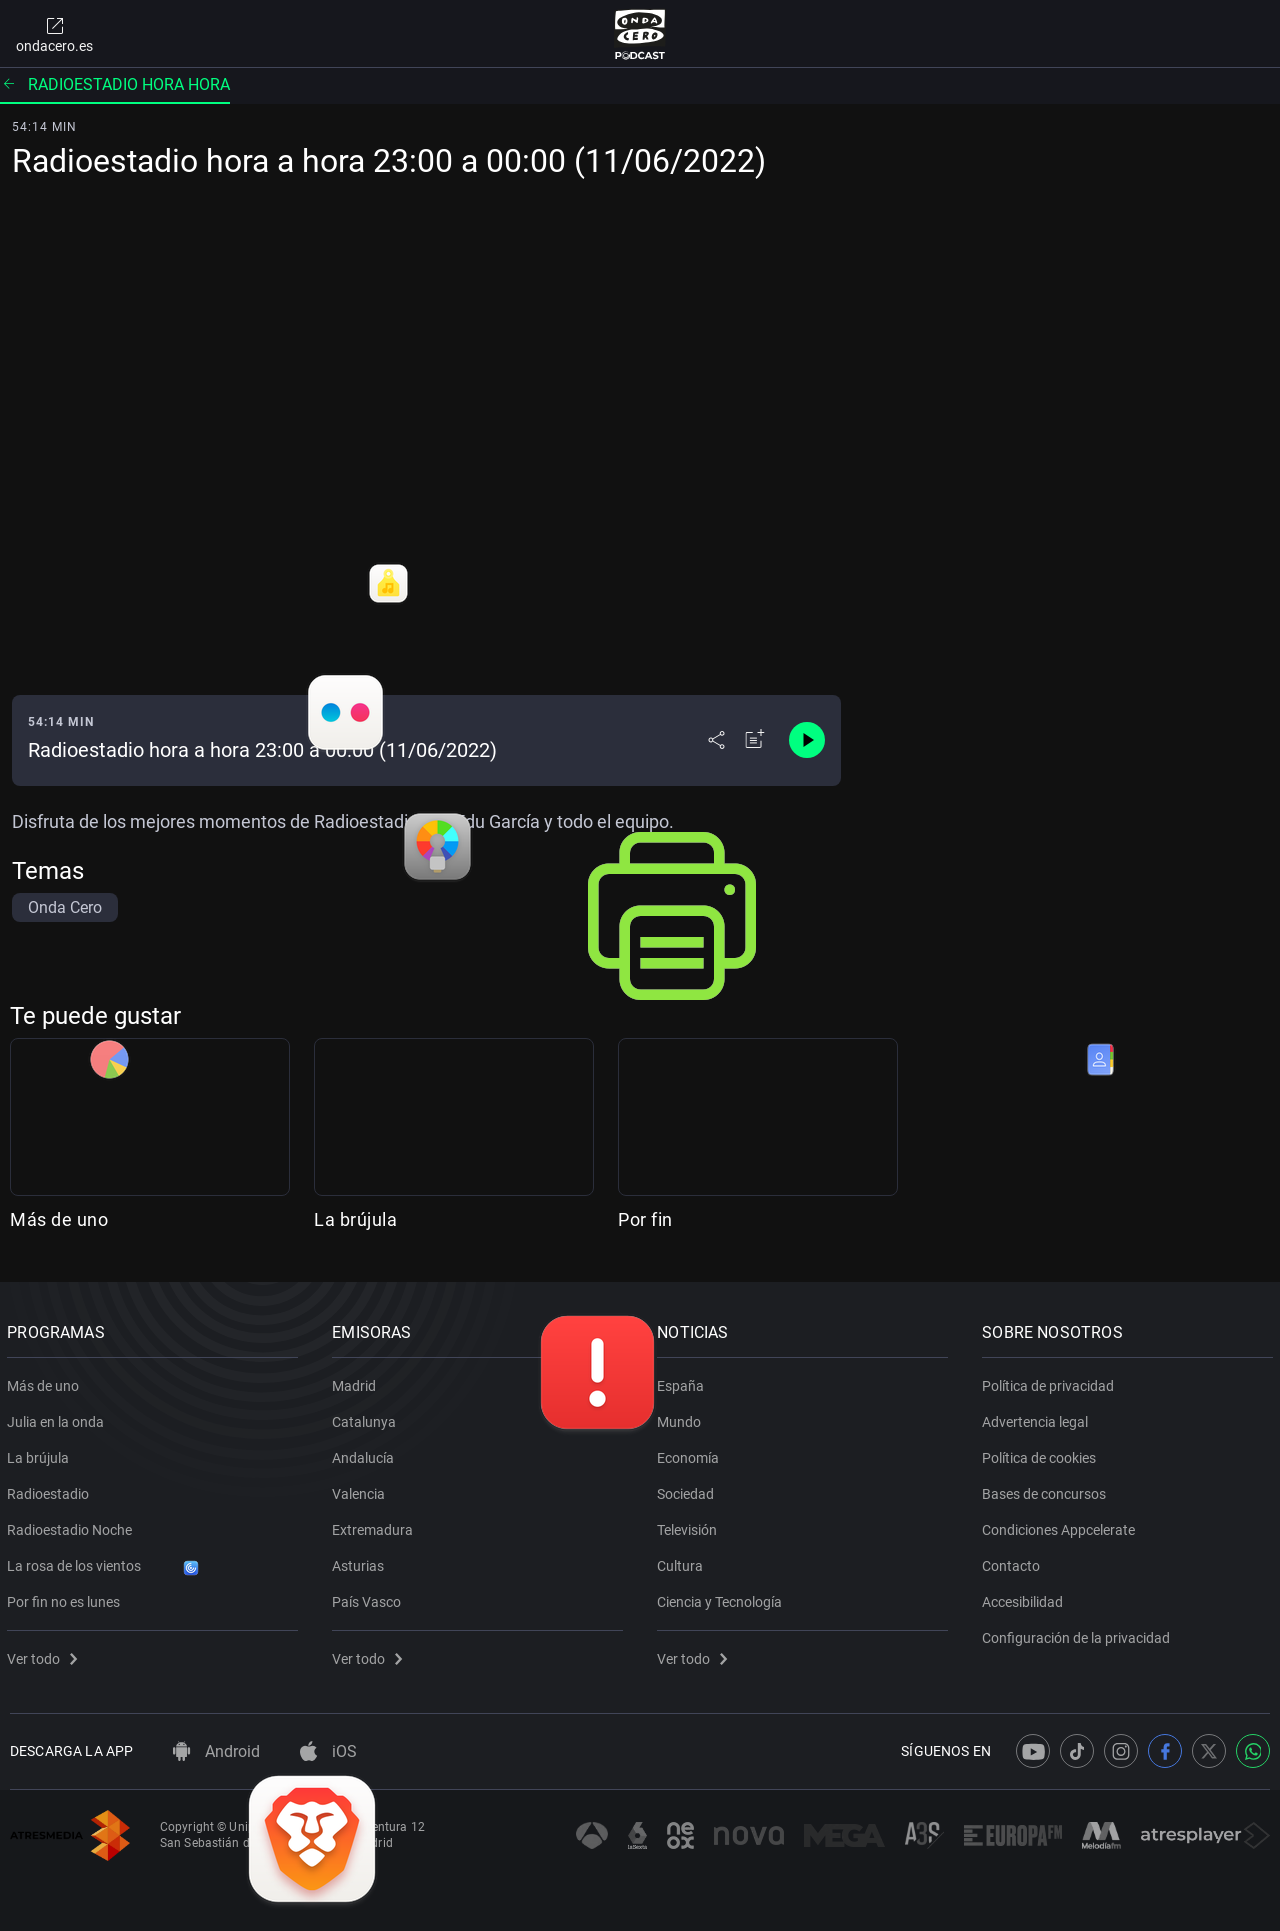 The height and width of the screenshot is (1931, 1280). What do you see at coordinates (191, 1568) in the screenshot?
I see `open the receiver app` at bounding box center [191, 1568].